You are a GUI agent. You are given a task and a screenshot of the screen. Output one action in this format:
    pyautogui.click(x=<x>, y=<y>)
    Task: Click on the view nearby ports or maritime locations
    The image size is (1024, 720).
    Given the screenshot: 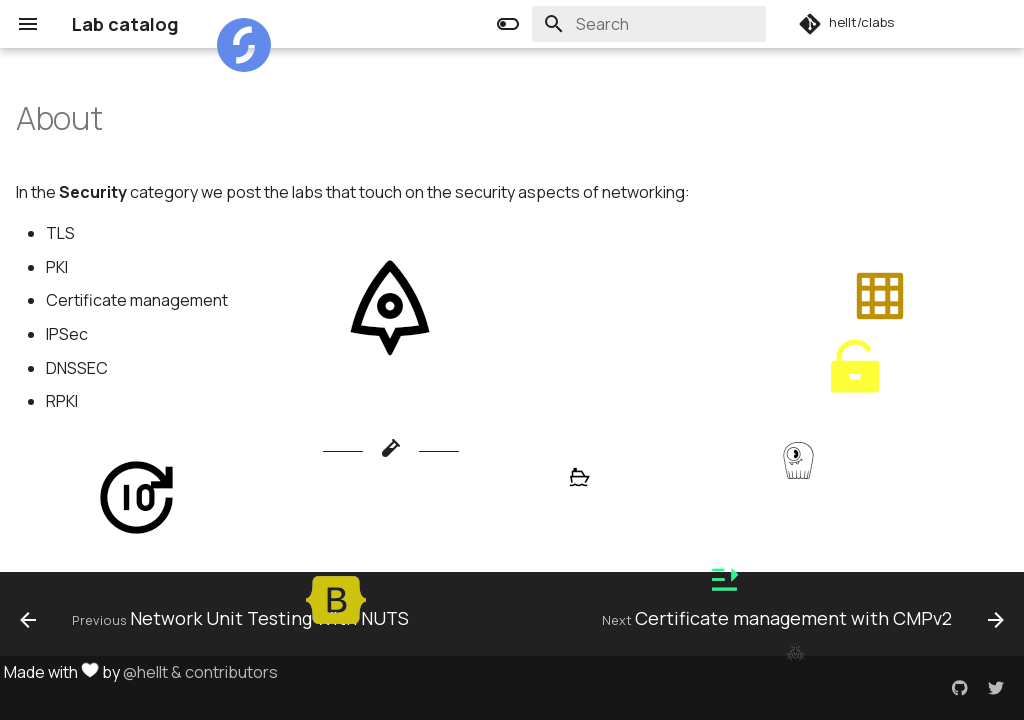 What is the action you would take?
    pyautogui.click(x=579, y=477)
    